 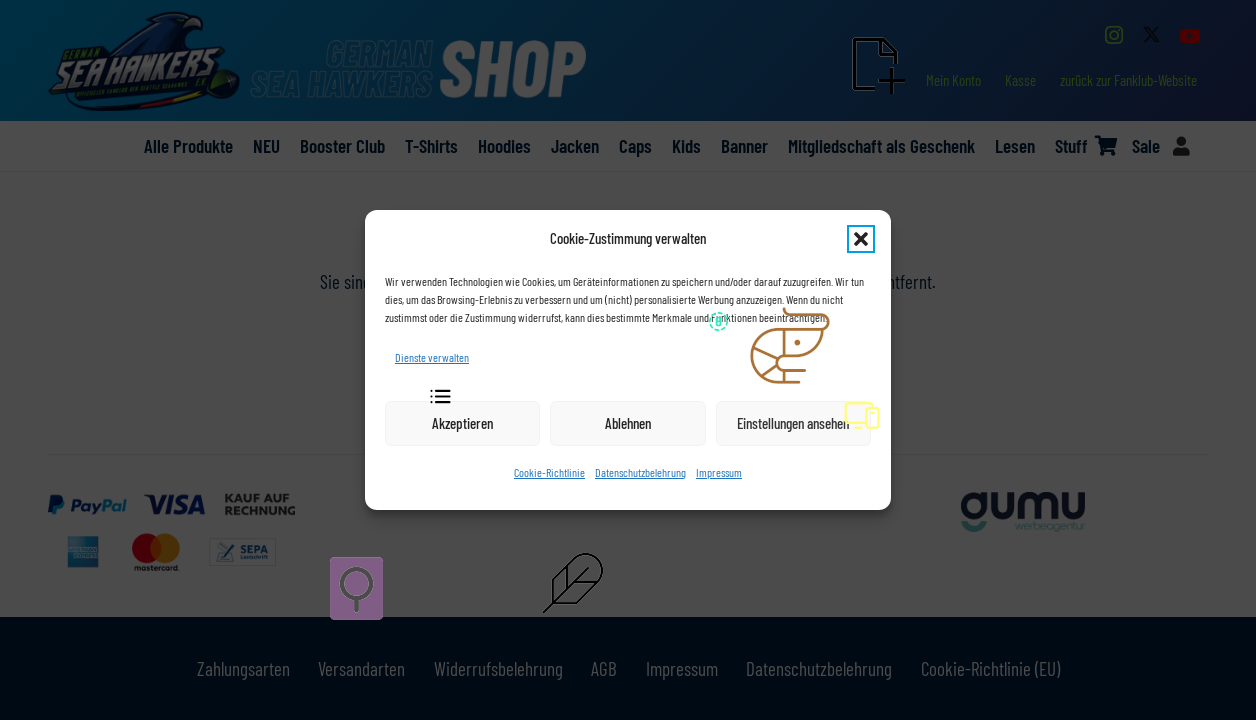 I want to click on create a new file, so click(x=875, y=64).